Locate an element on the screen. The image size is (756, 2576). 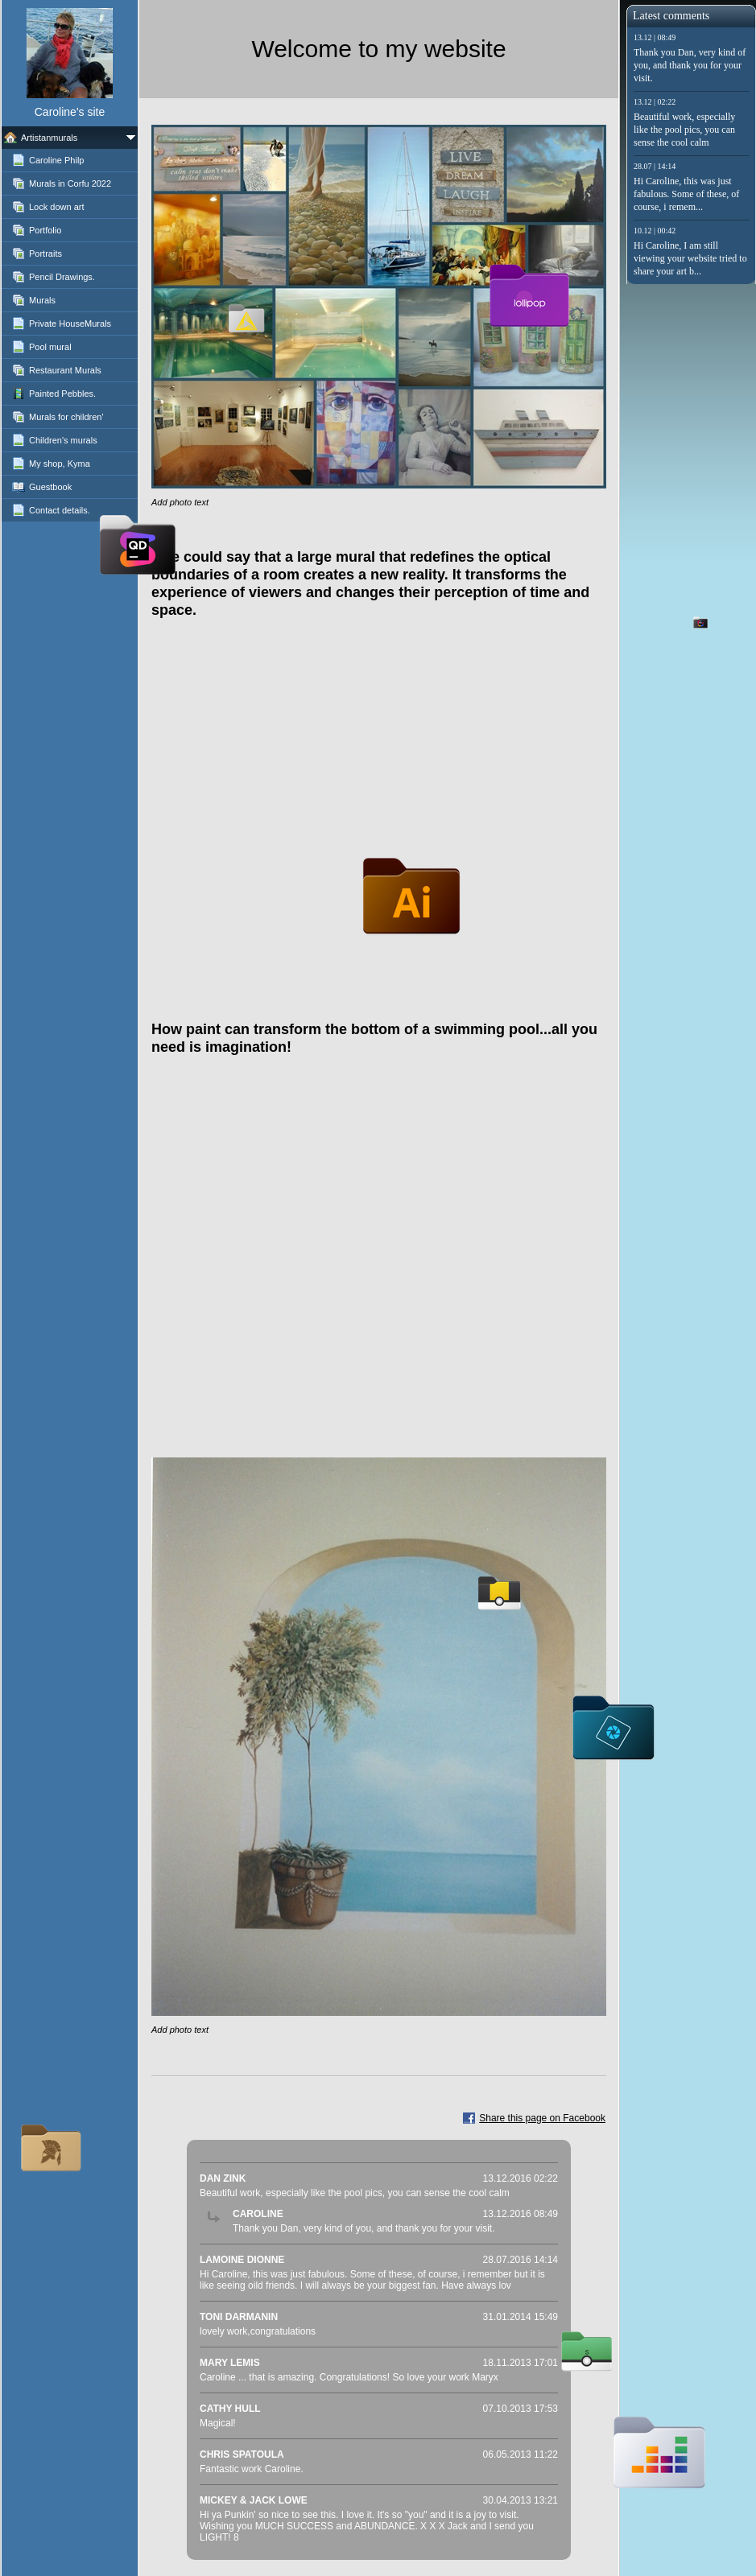
folder containing Pokémon Safari Ball themed content is located at coordinates (586, 2352).